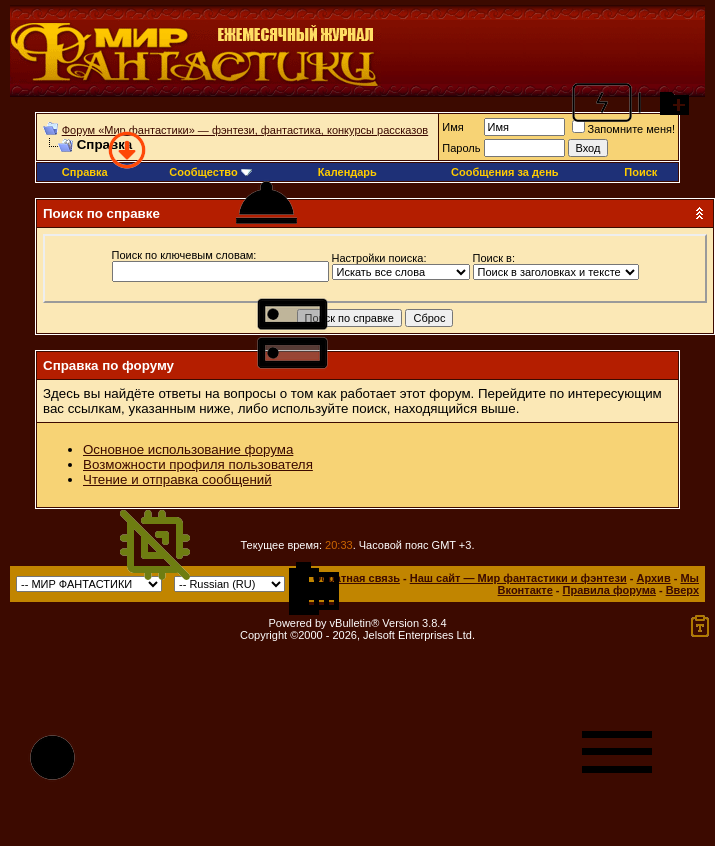 The width and height of the screenshot is (715, 846). Describe the element at coordinates (155, 545) in the screenshot. I see `indicates processor or CPU is disabled` at that location.